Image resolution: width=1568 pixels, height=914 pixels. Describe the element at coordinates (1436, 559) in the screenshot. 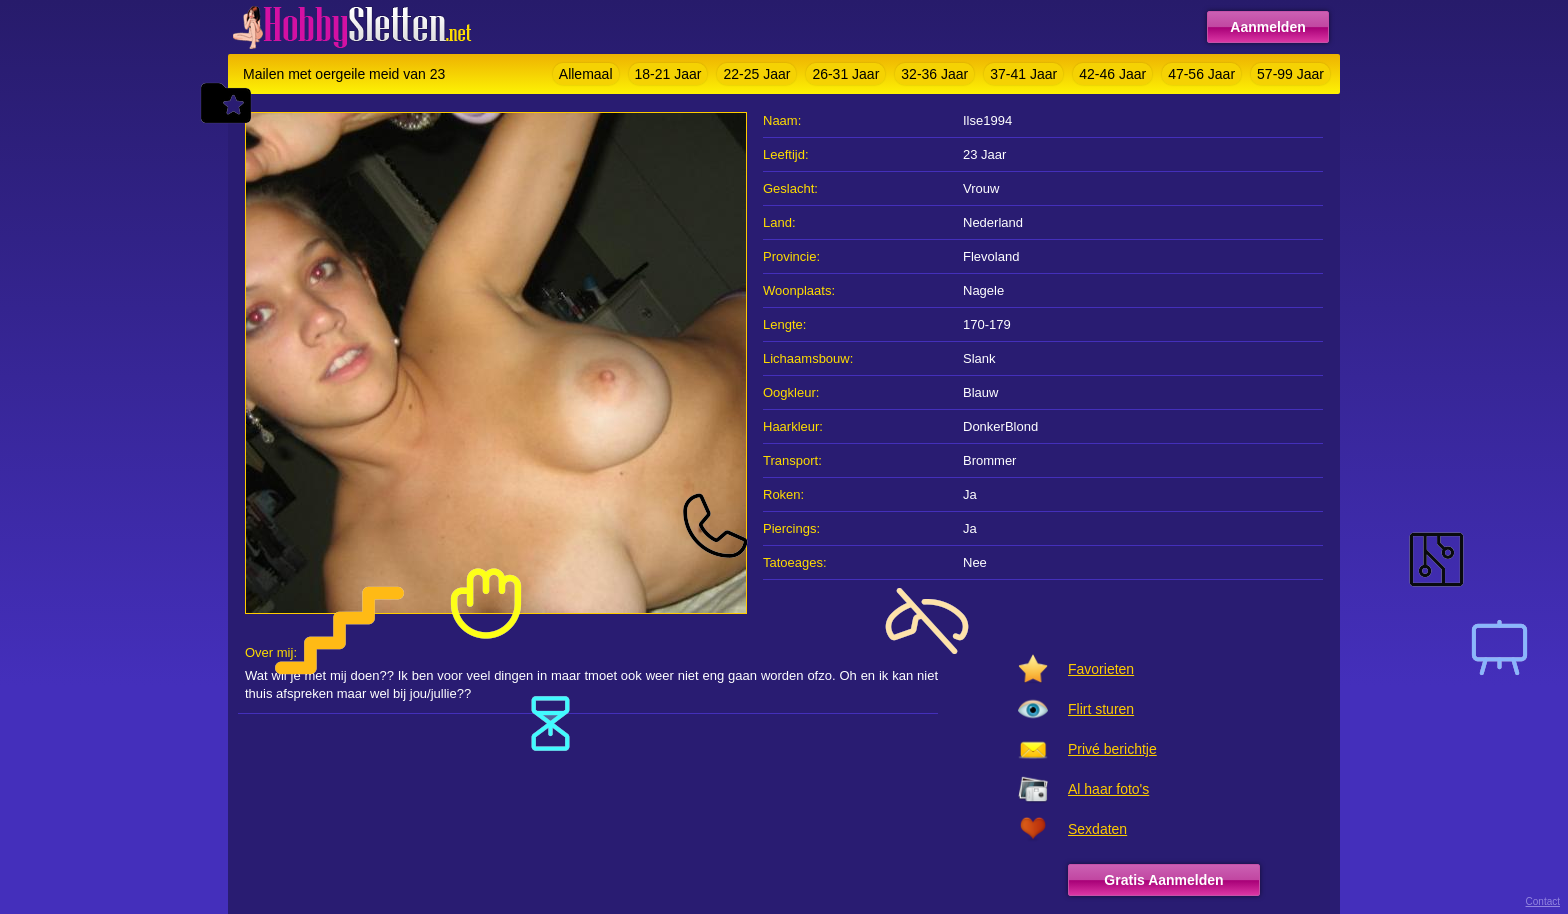

I see `access hardware or circuit settings` at that location.